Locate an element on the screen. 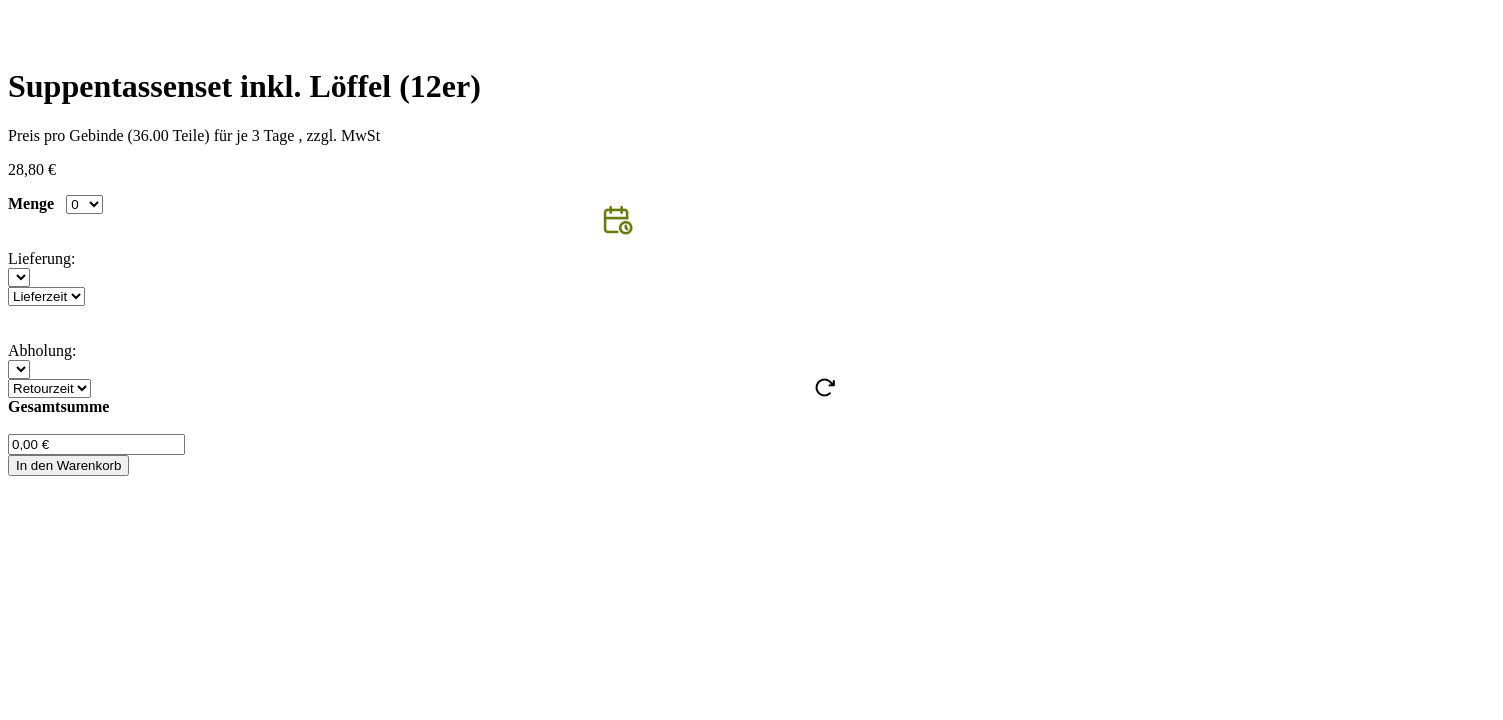 The width and height of the screenshot is (1503, 720). view scheduled events with time details is located at coordinates (617, 219).